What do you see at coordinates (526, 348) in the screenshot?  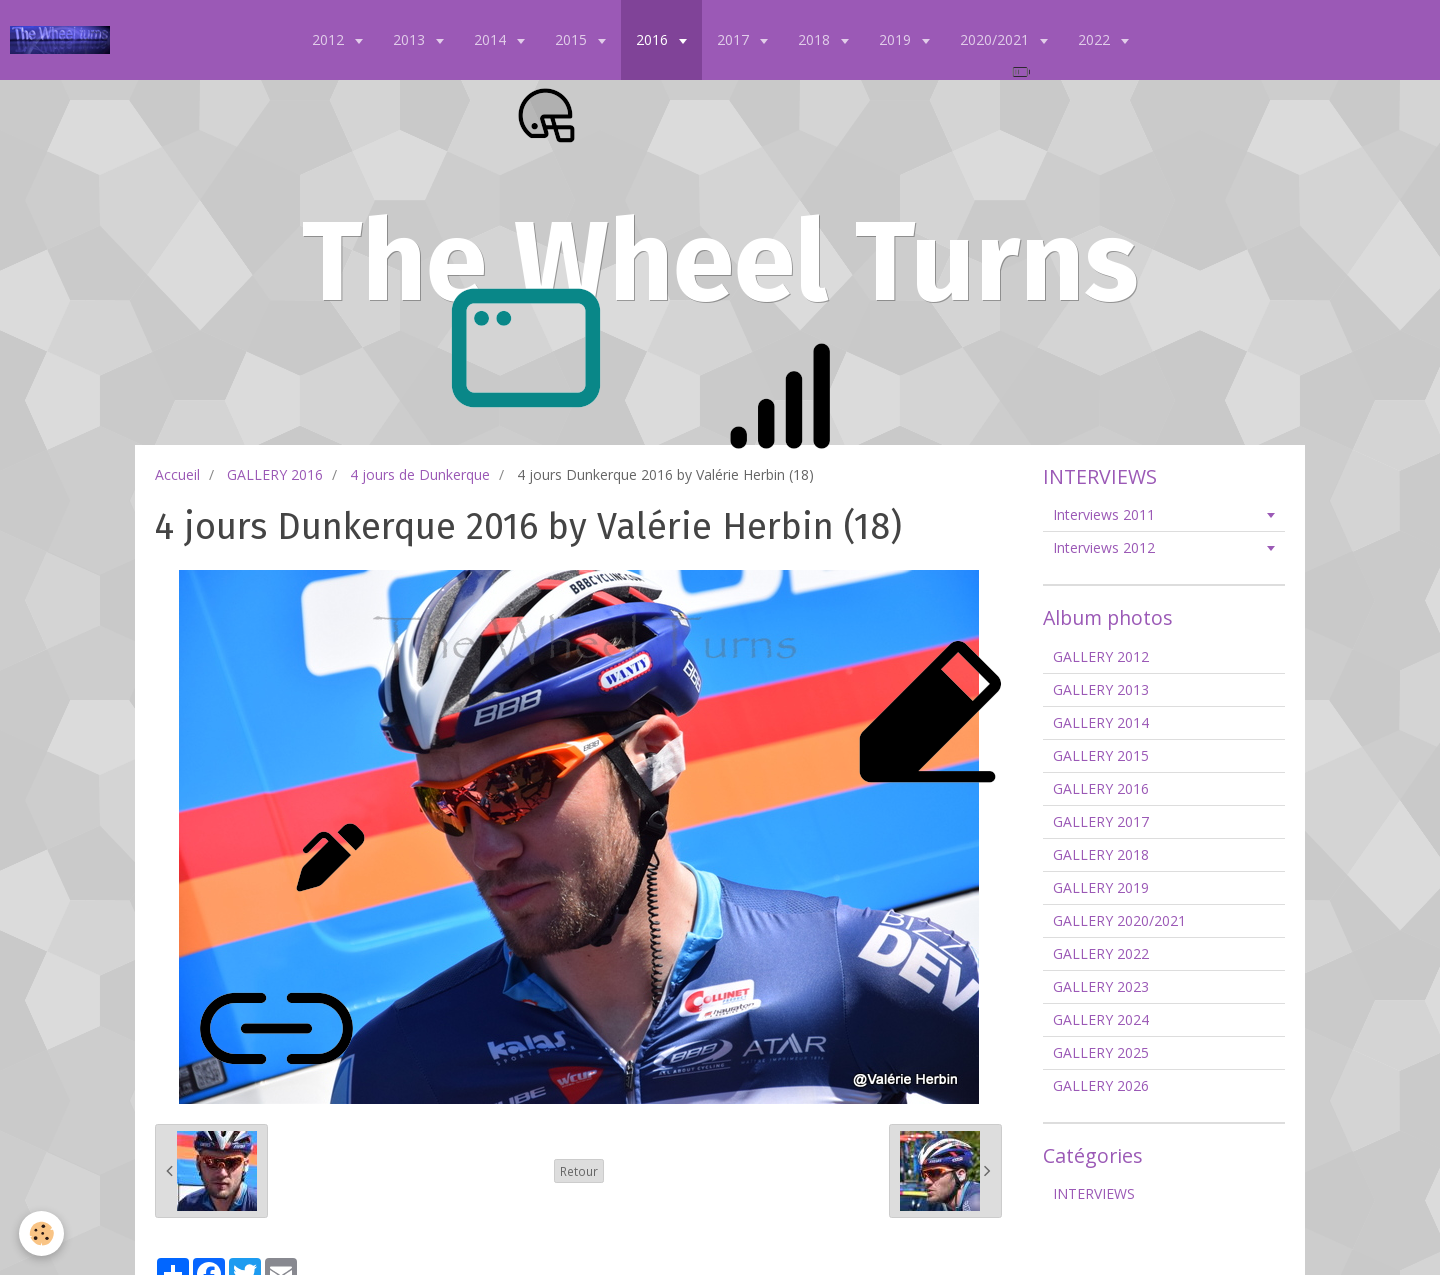 I see `open application window` at bounding box center [526, 348].